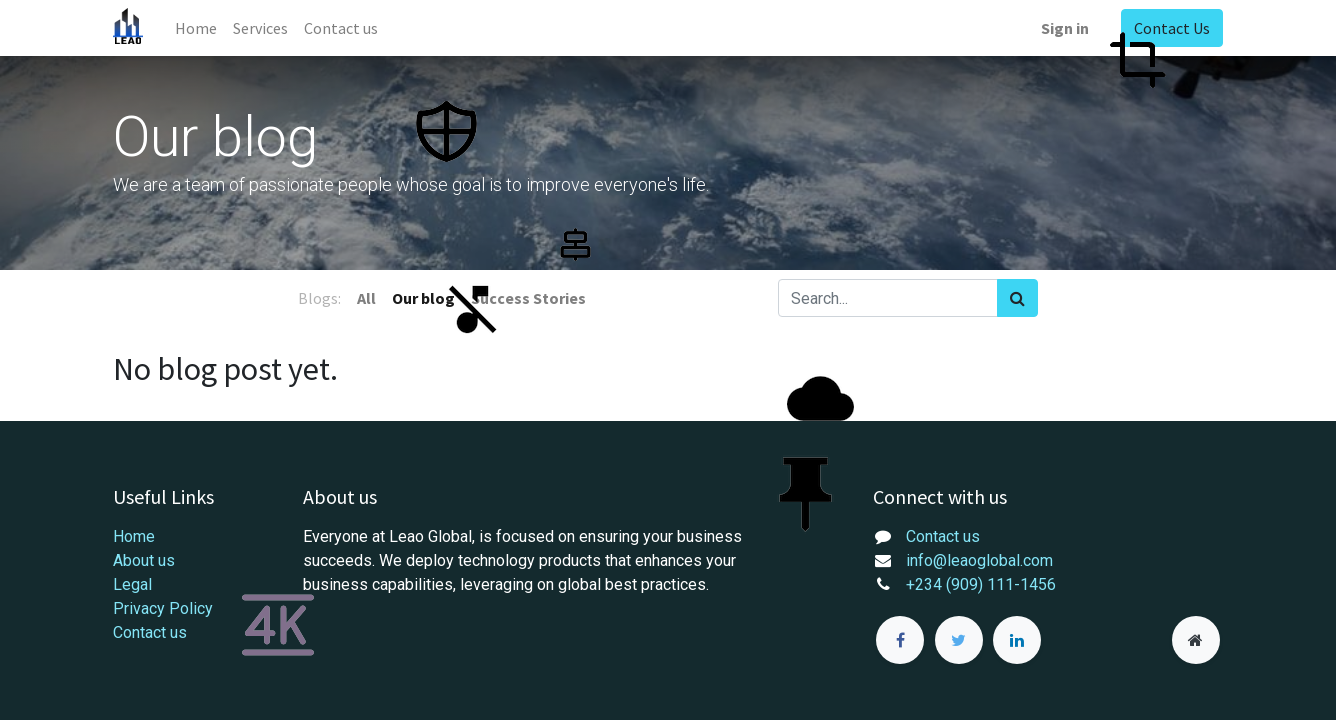 Image resolution: width=1336 pixels, height=720 pixels. Describe the element at coordinates (575, 244) in the screenshot. I see `align objects to horizontal center` at that location.